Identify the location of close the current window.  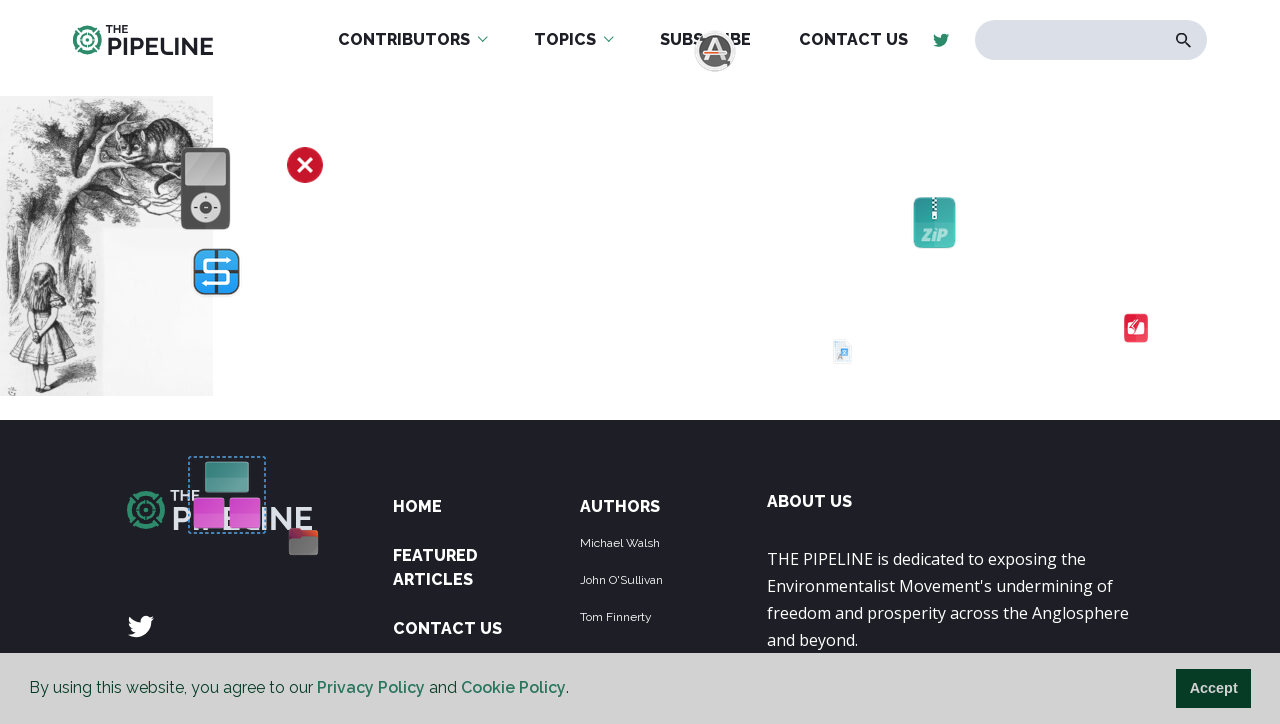
(305, 165).